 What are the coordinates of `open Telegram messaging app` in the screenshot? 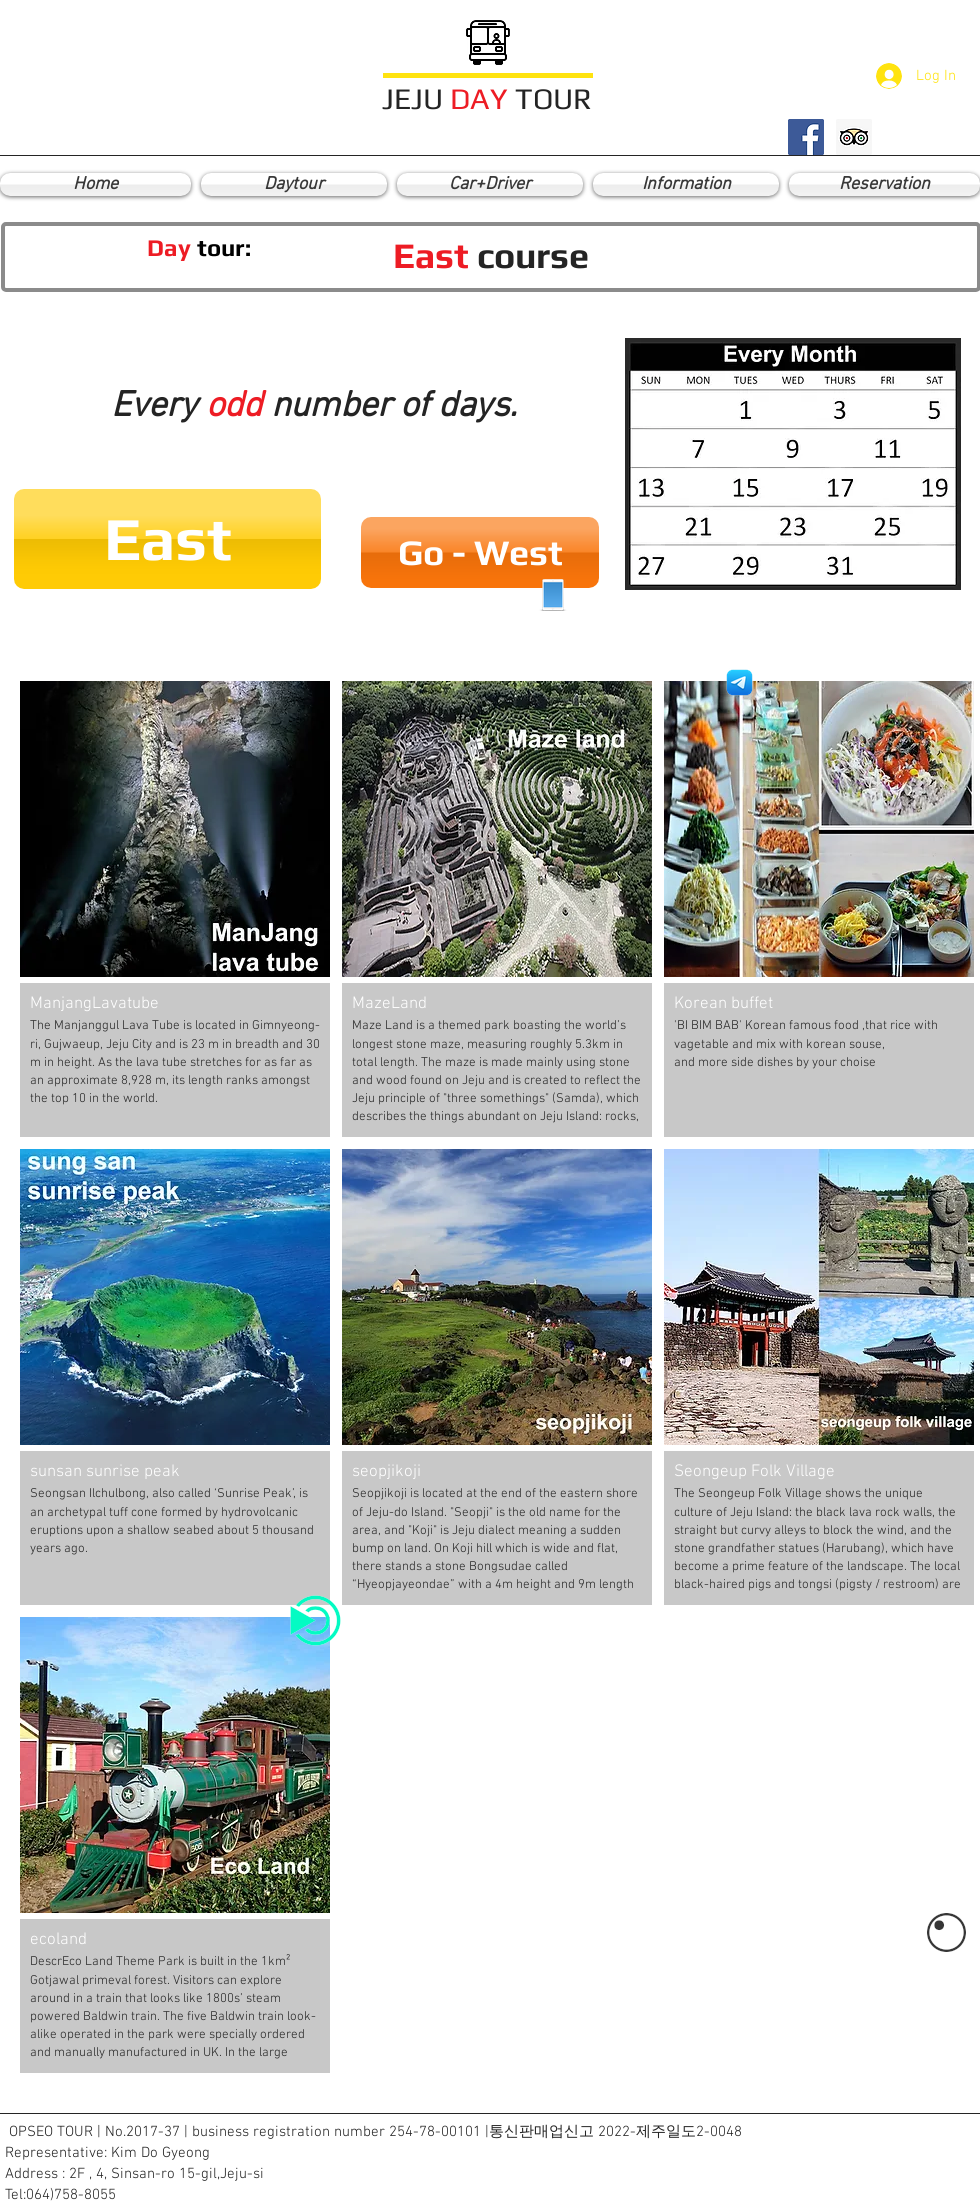 It's located at (739, 682).